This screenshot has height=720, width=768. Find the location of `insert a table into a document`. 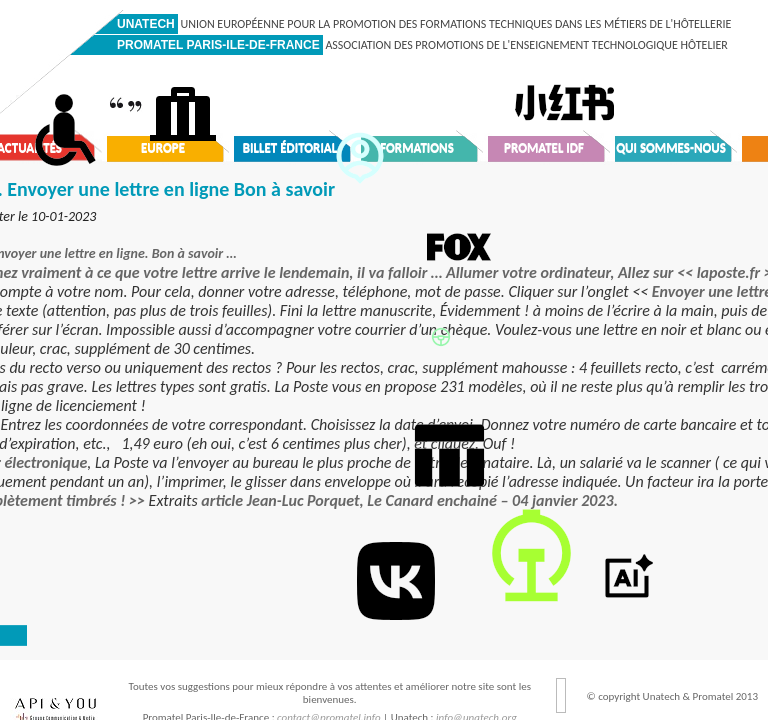

insert a table into a document is located at coordinates (449, 455).